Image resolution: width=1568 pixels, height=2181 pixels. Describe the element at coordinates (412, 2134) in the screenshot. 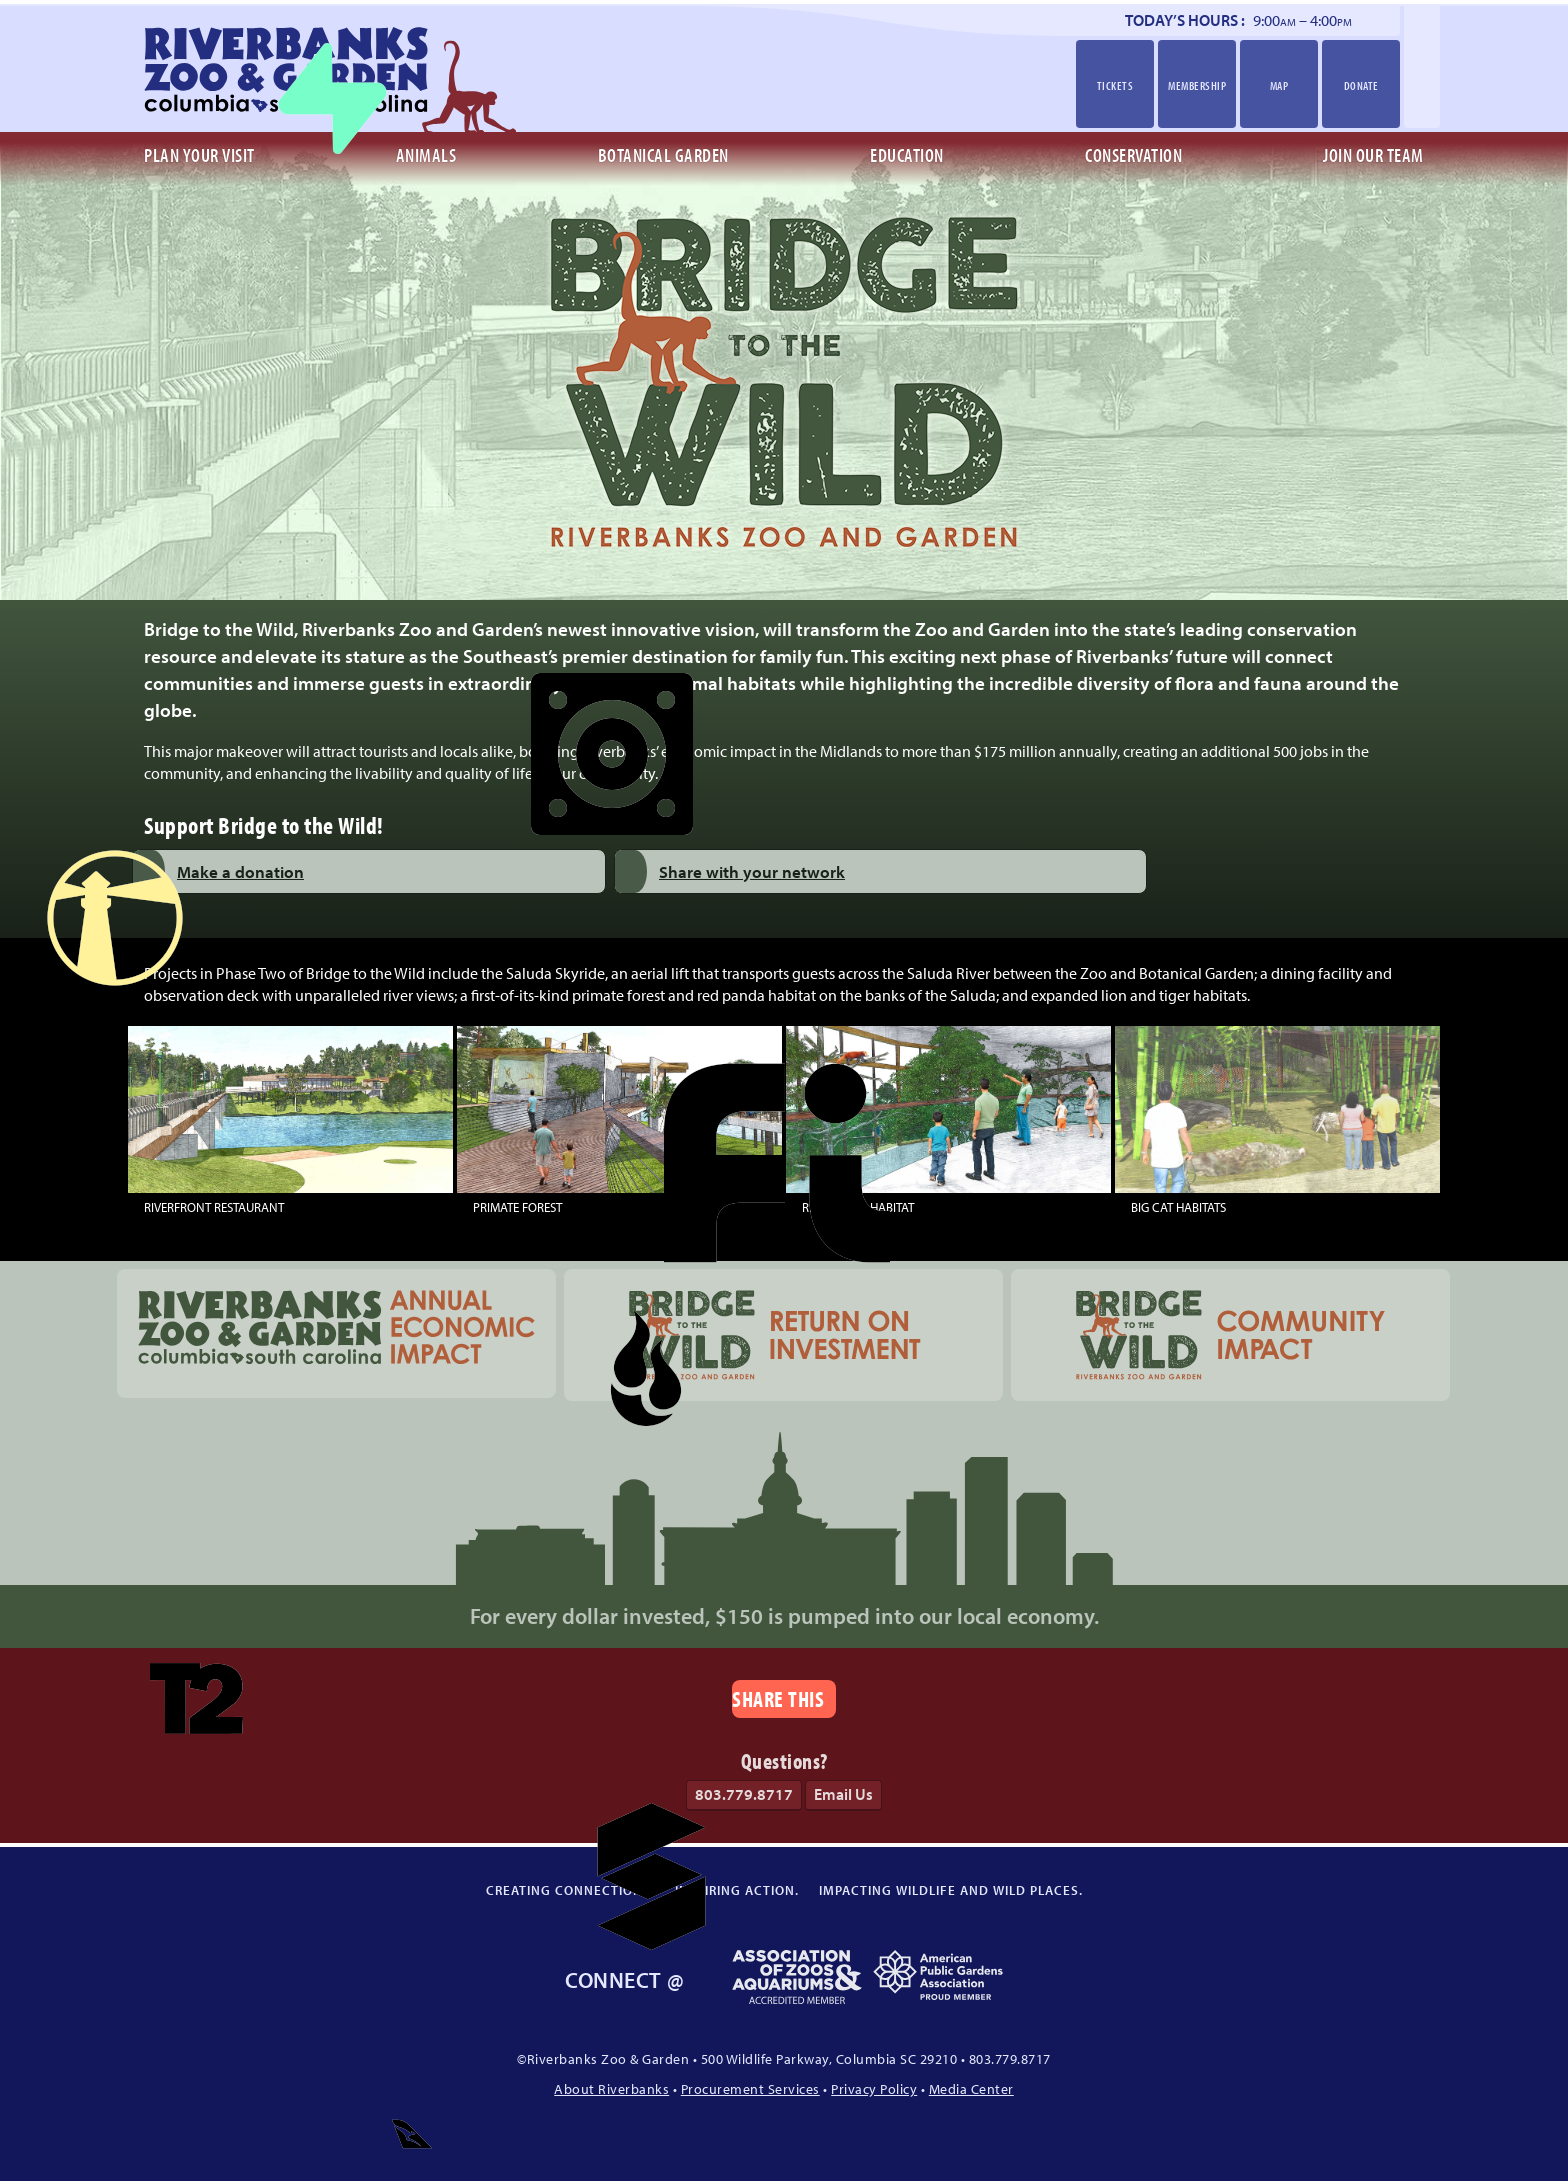

I see `open the Qantas airline app` at that location.